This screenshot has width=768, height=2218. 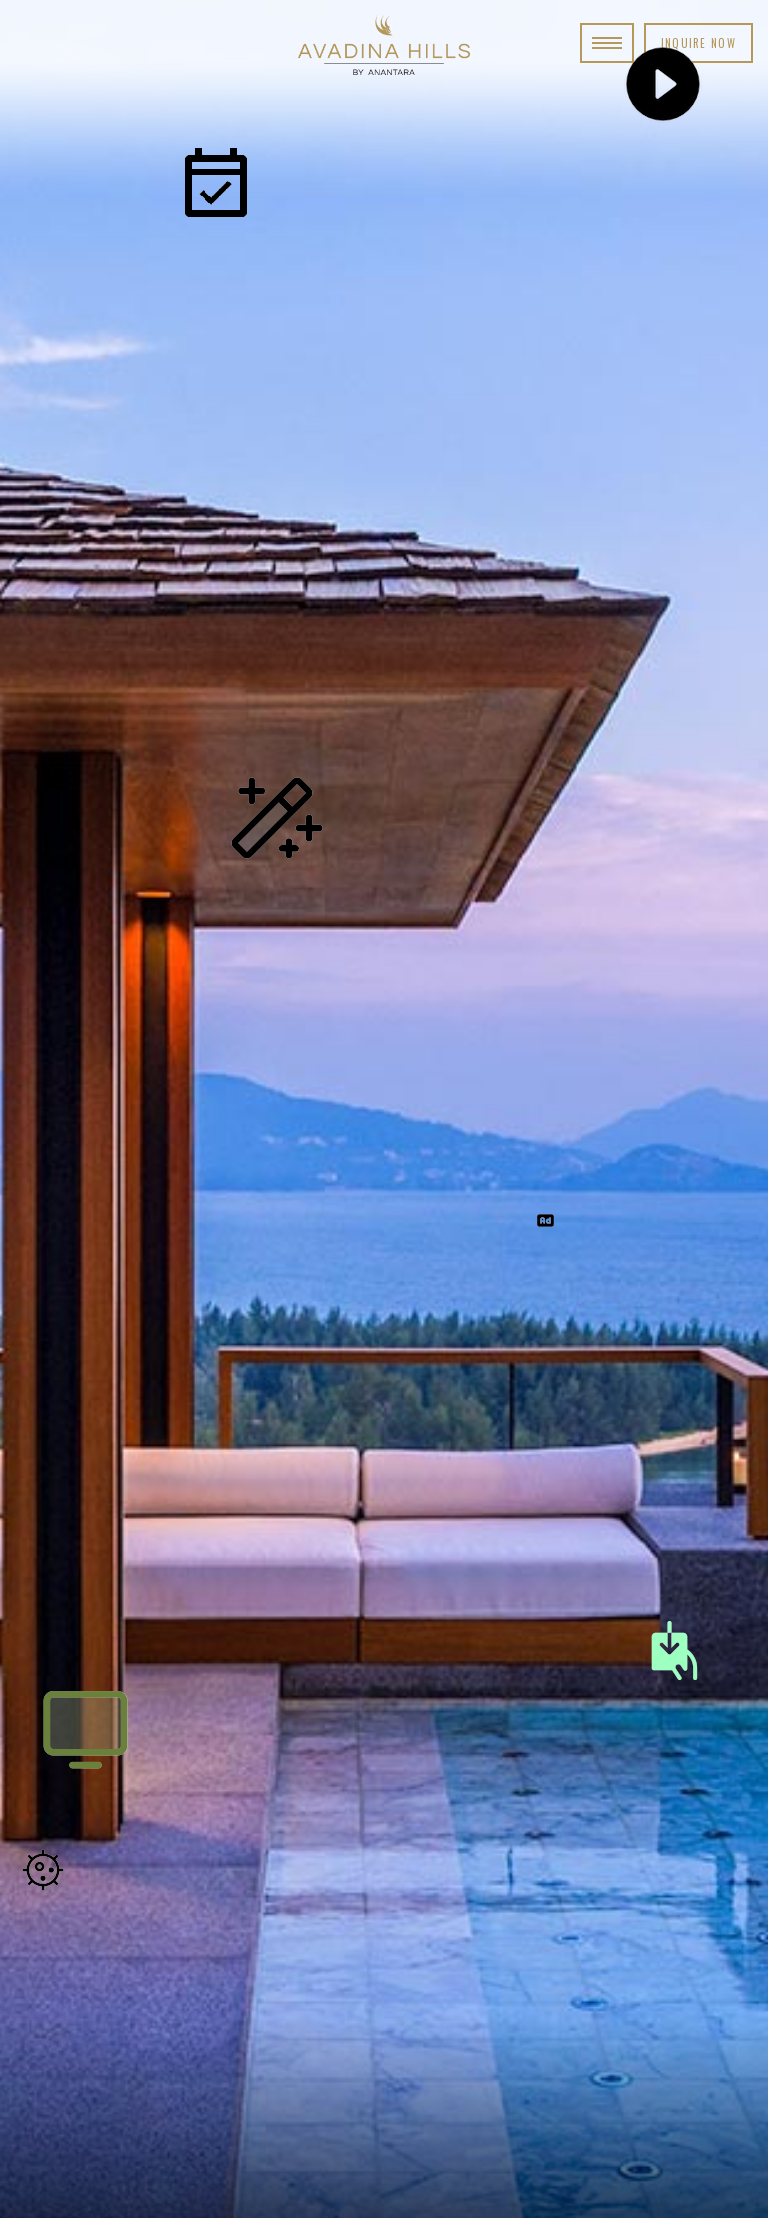 What do you see at coordinates (216, 186) in the screenshot?
I see `event confirmed or available` at bounding box center [216, 186].